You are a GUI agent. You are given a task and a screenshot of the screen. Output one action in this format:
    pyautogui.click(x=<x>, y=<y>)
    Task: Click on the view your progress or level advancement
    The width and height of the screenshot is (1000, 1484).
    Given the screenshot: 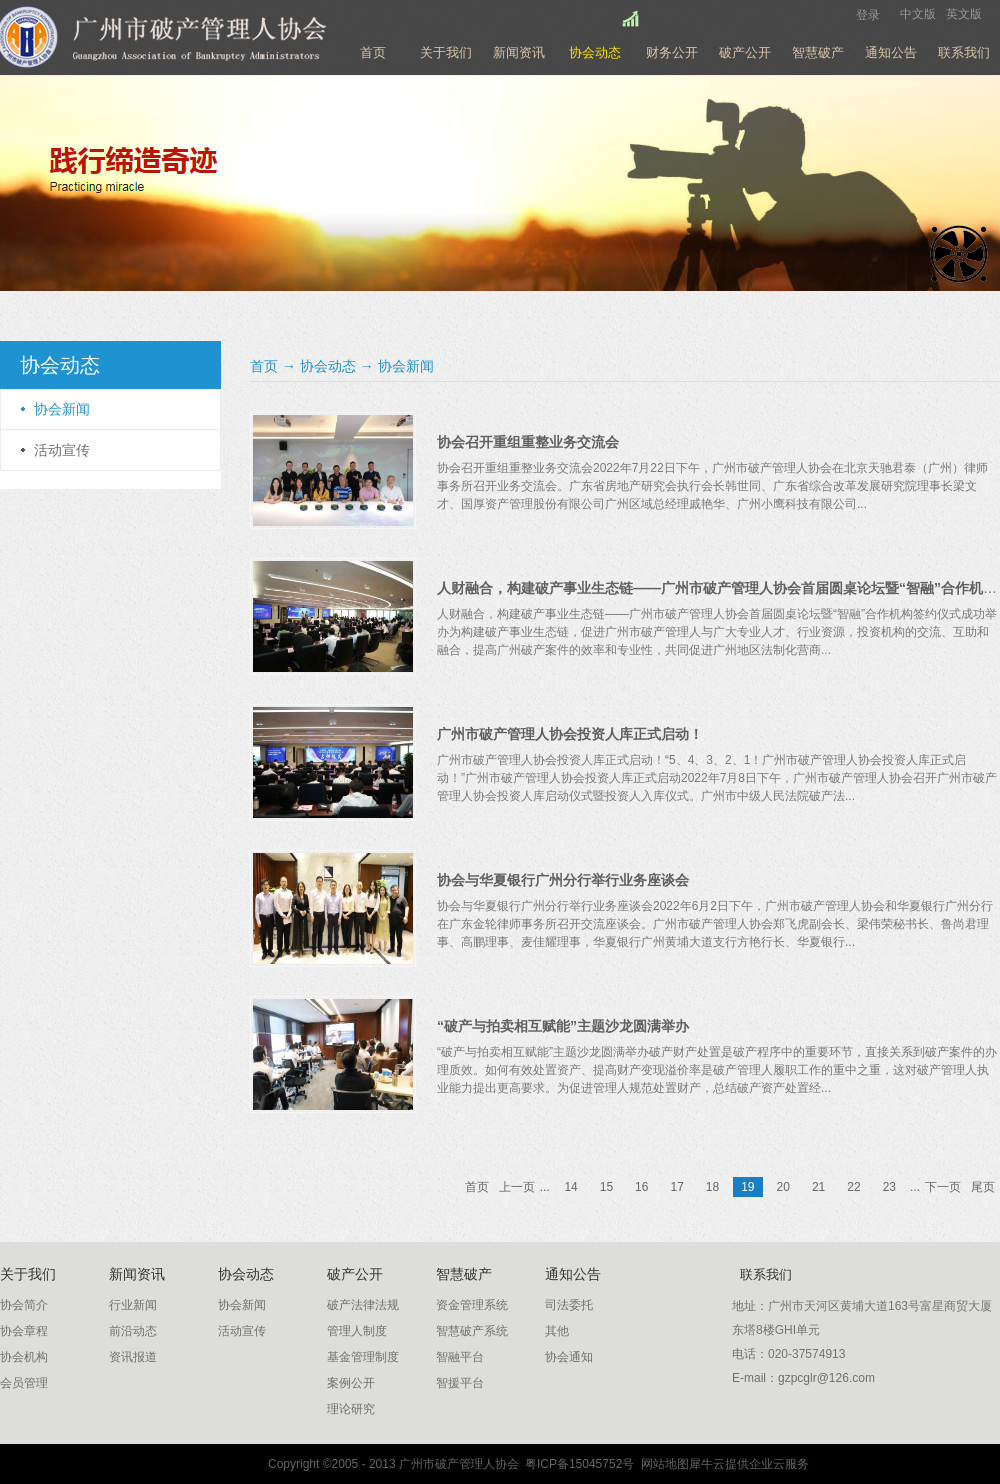 What is the action you would take?
    pyautogui.click(x=630, y=18)
    